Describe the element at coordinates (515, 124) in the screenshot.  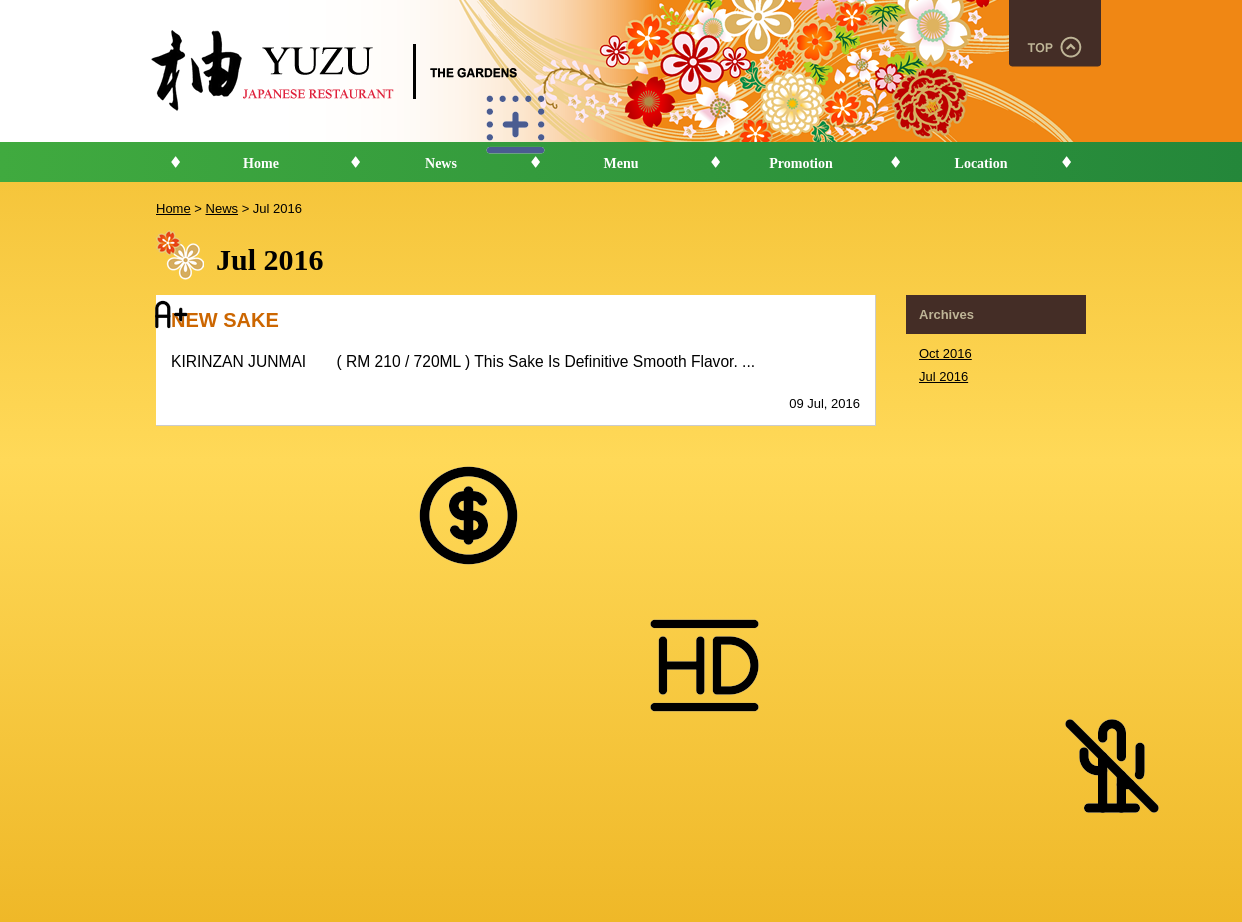
I see `add a bottom border to selected cells or elements` at that location.